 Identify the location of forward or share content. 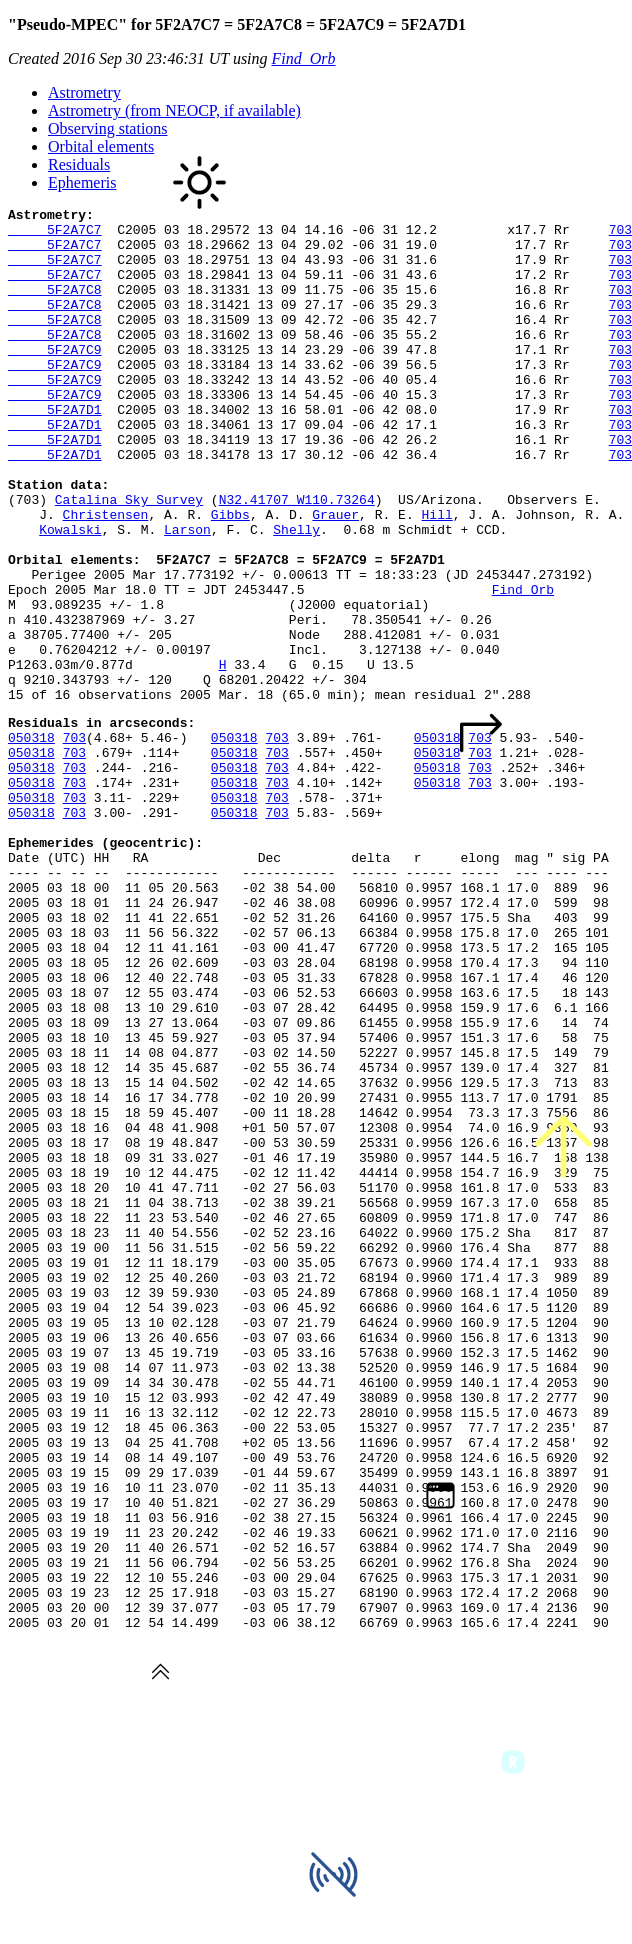
(481, 733).